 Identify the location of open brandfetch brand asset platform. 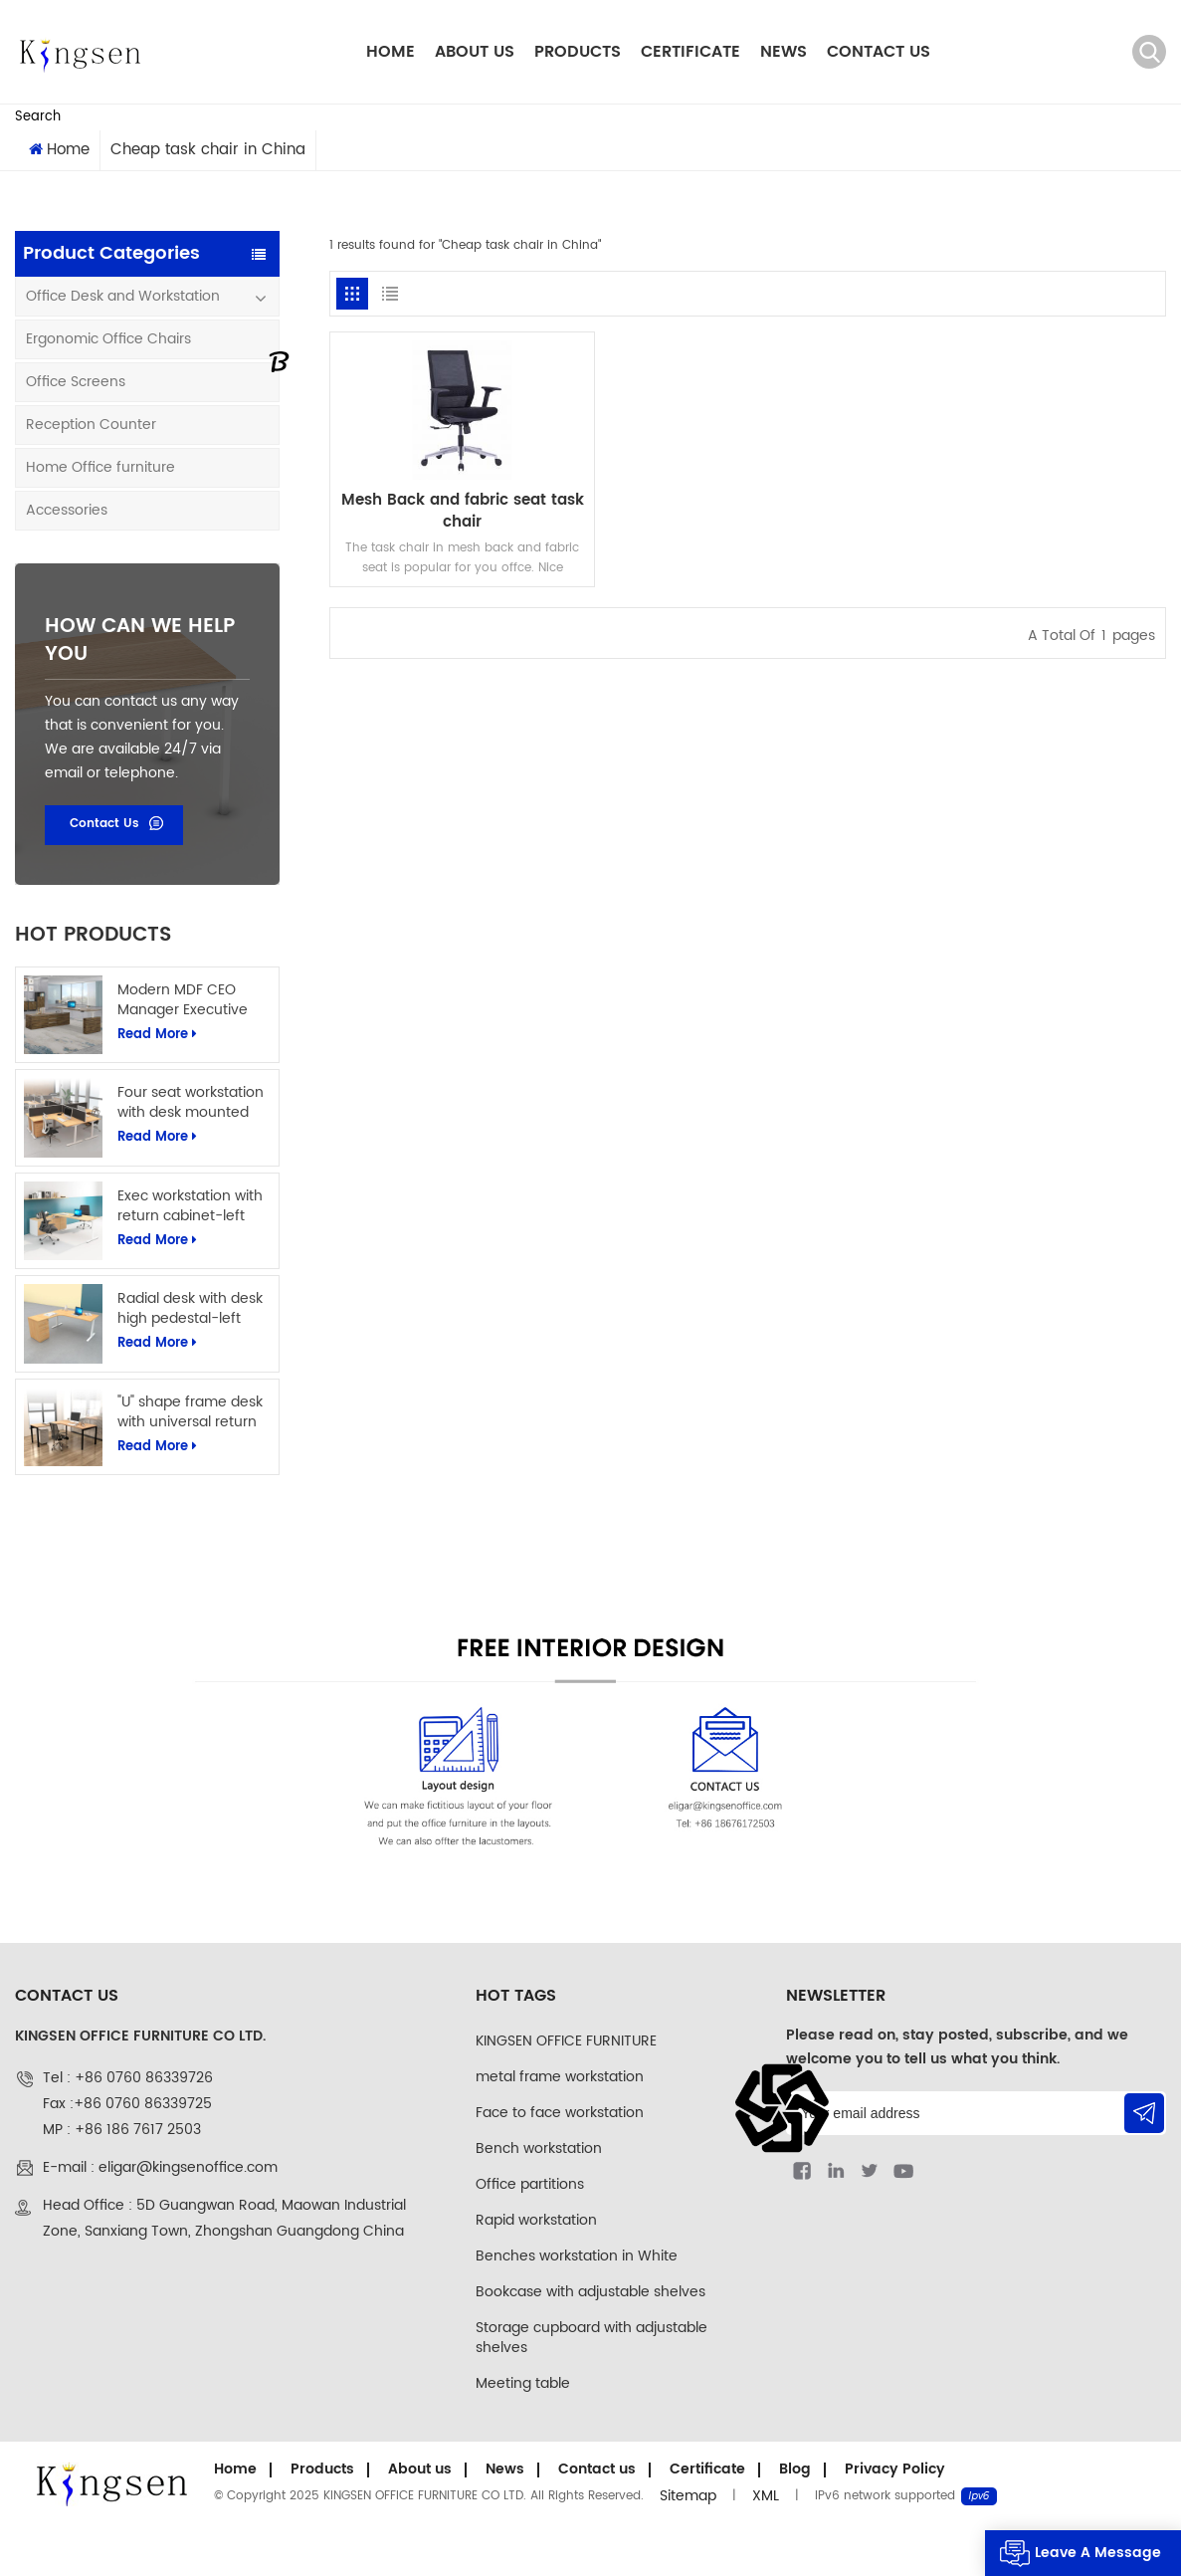
(279, 361).